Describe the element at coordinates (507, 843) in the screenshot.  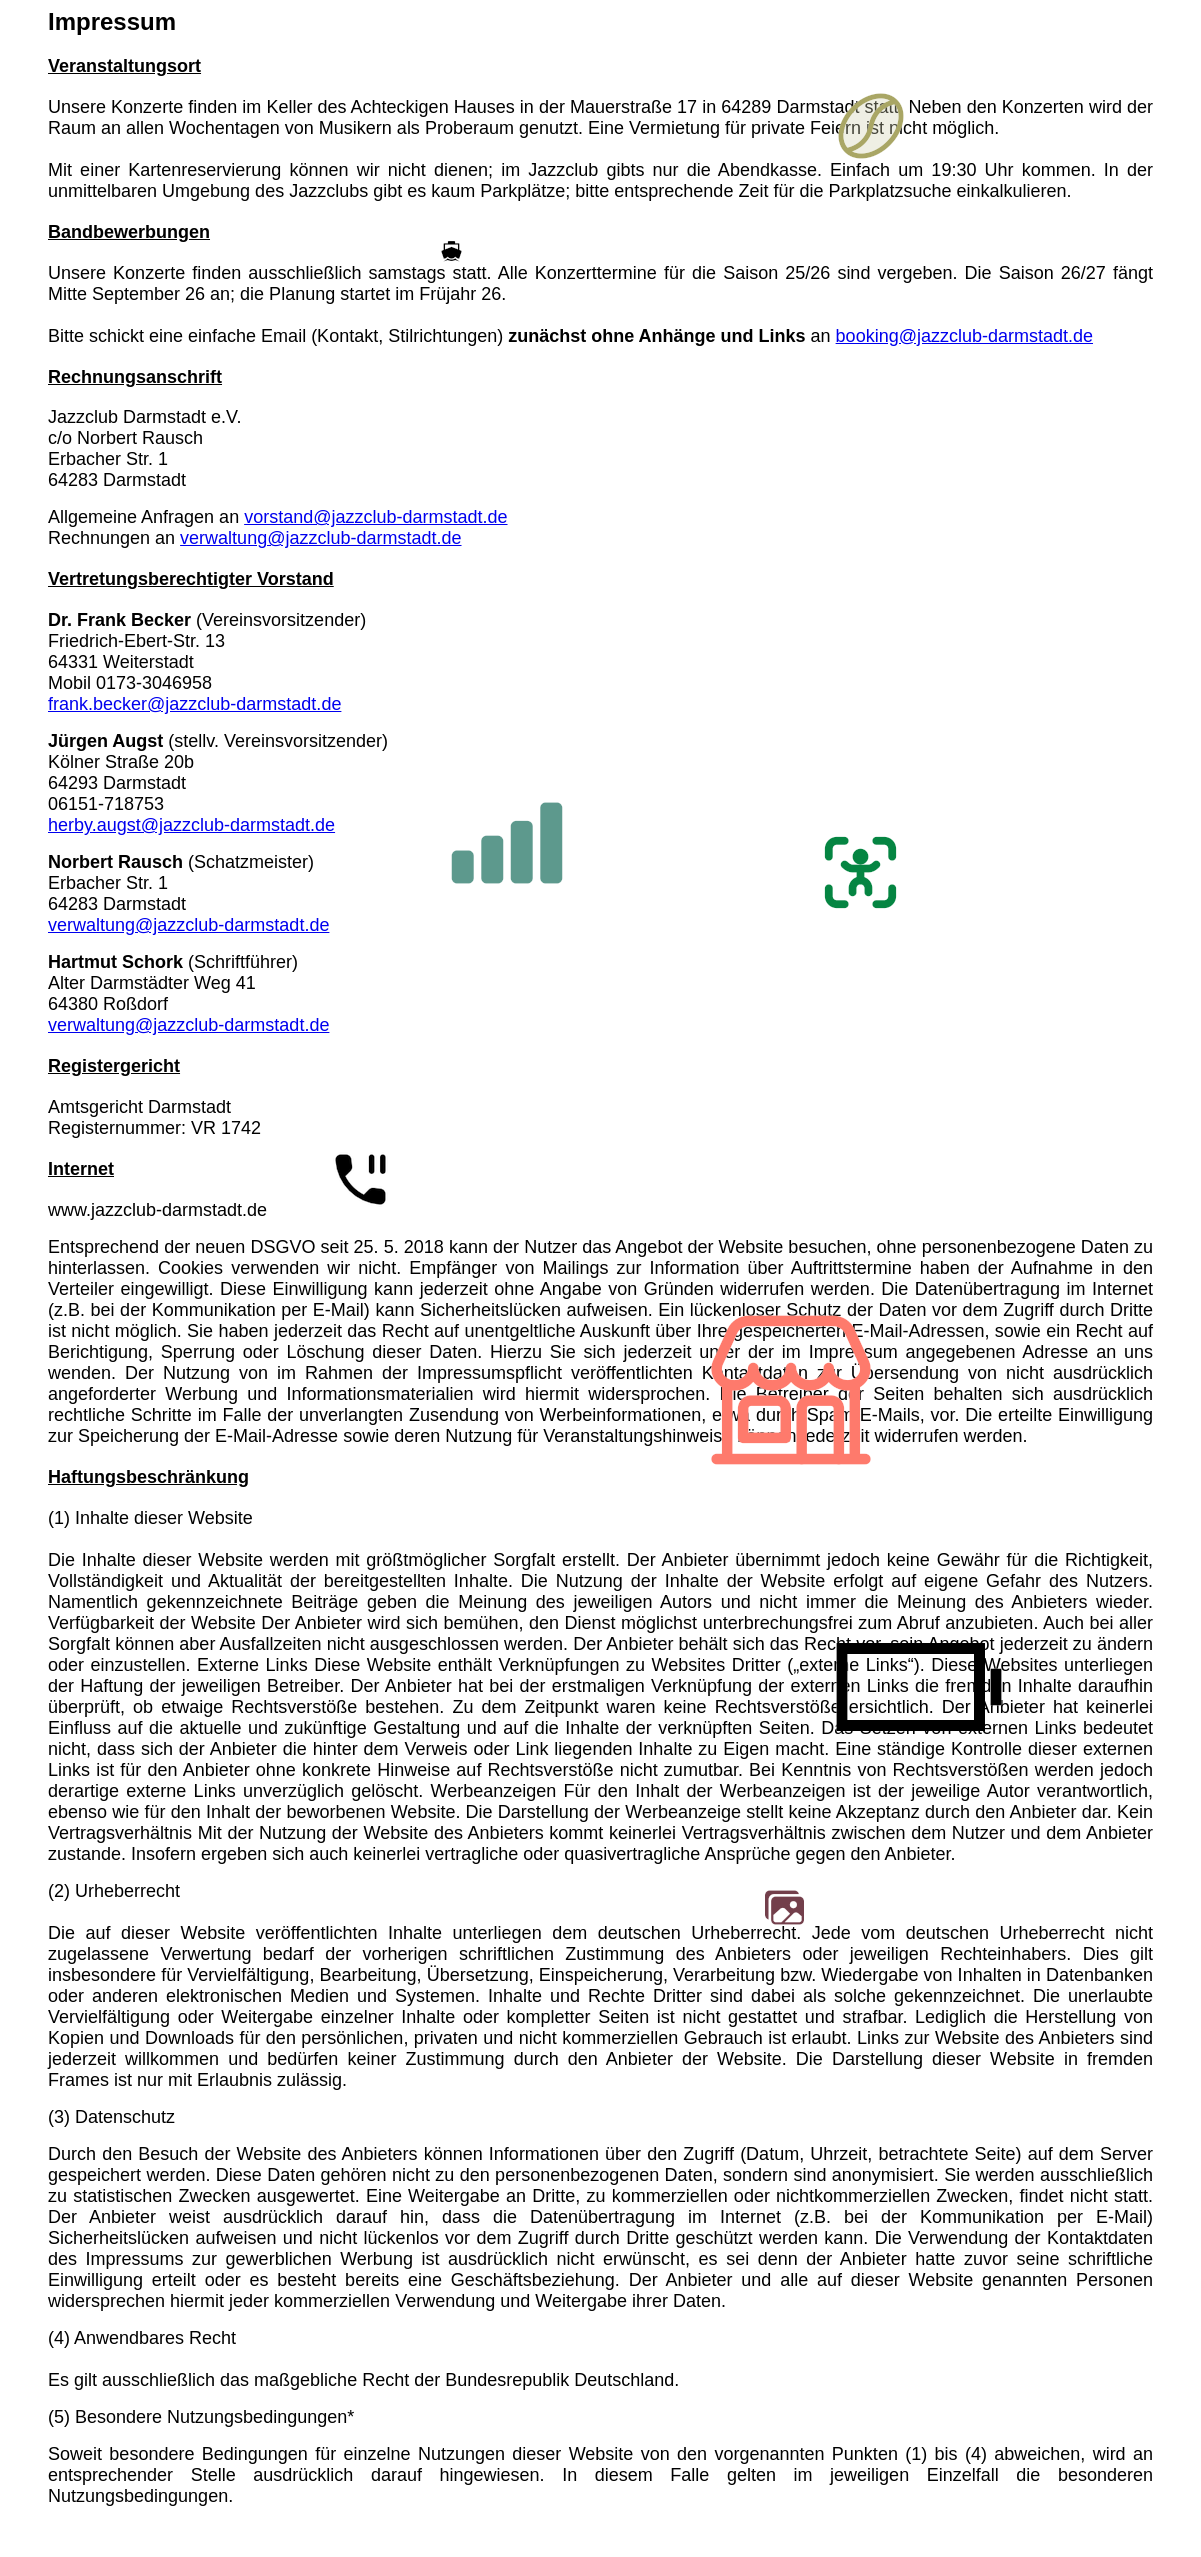
I see `indicates cellular signal strength` at that location.